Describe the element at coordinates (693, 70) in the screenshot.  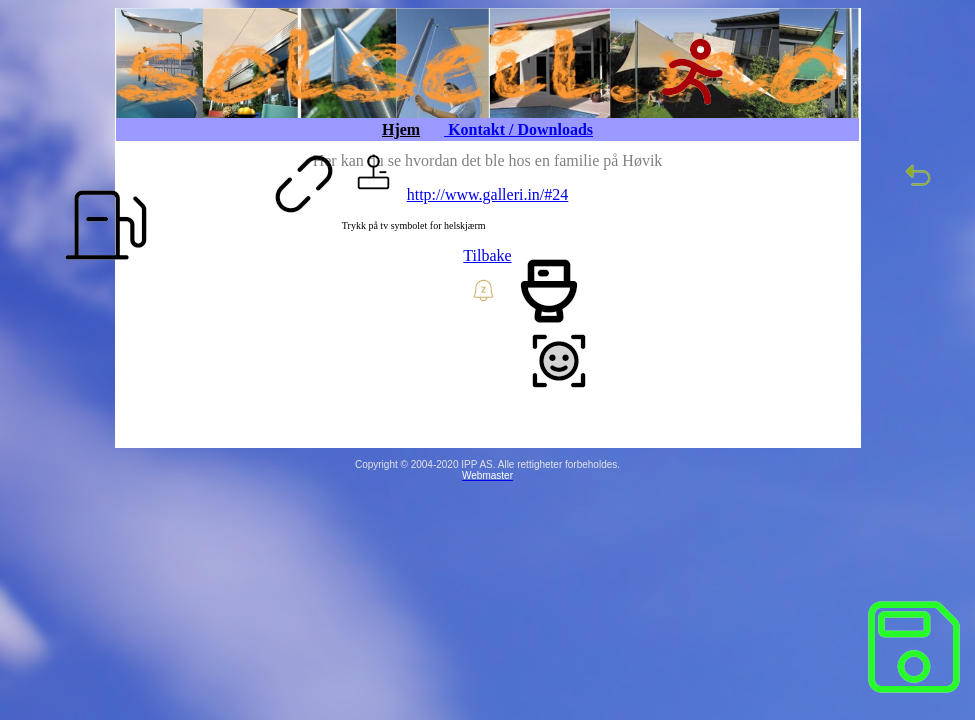
I see `start a running or fitness activity` at that location.